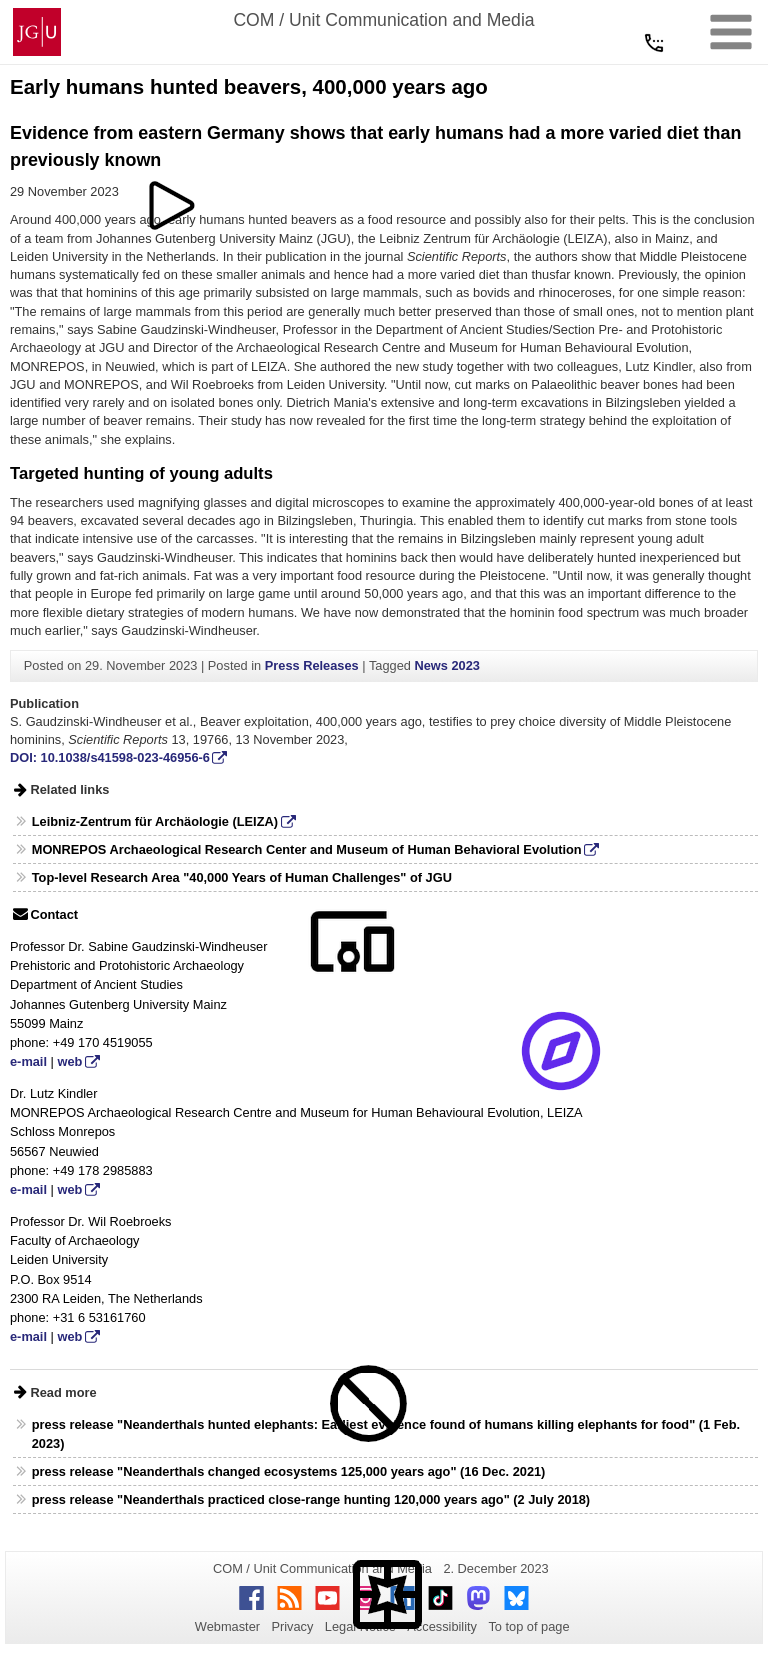 The width and height of the screenshot is (768, 1668). What do you see at coordinates (654, 43) in the screenshot?
I see `access phone or call settings` at bounding box center [654, 43].